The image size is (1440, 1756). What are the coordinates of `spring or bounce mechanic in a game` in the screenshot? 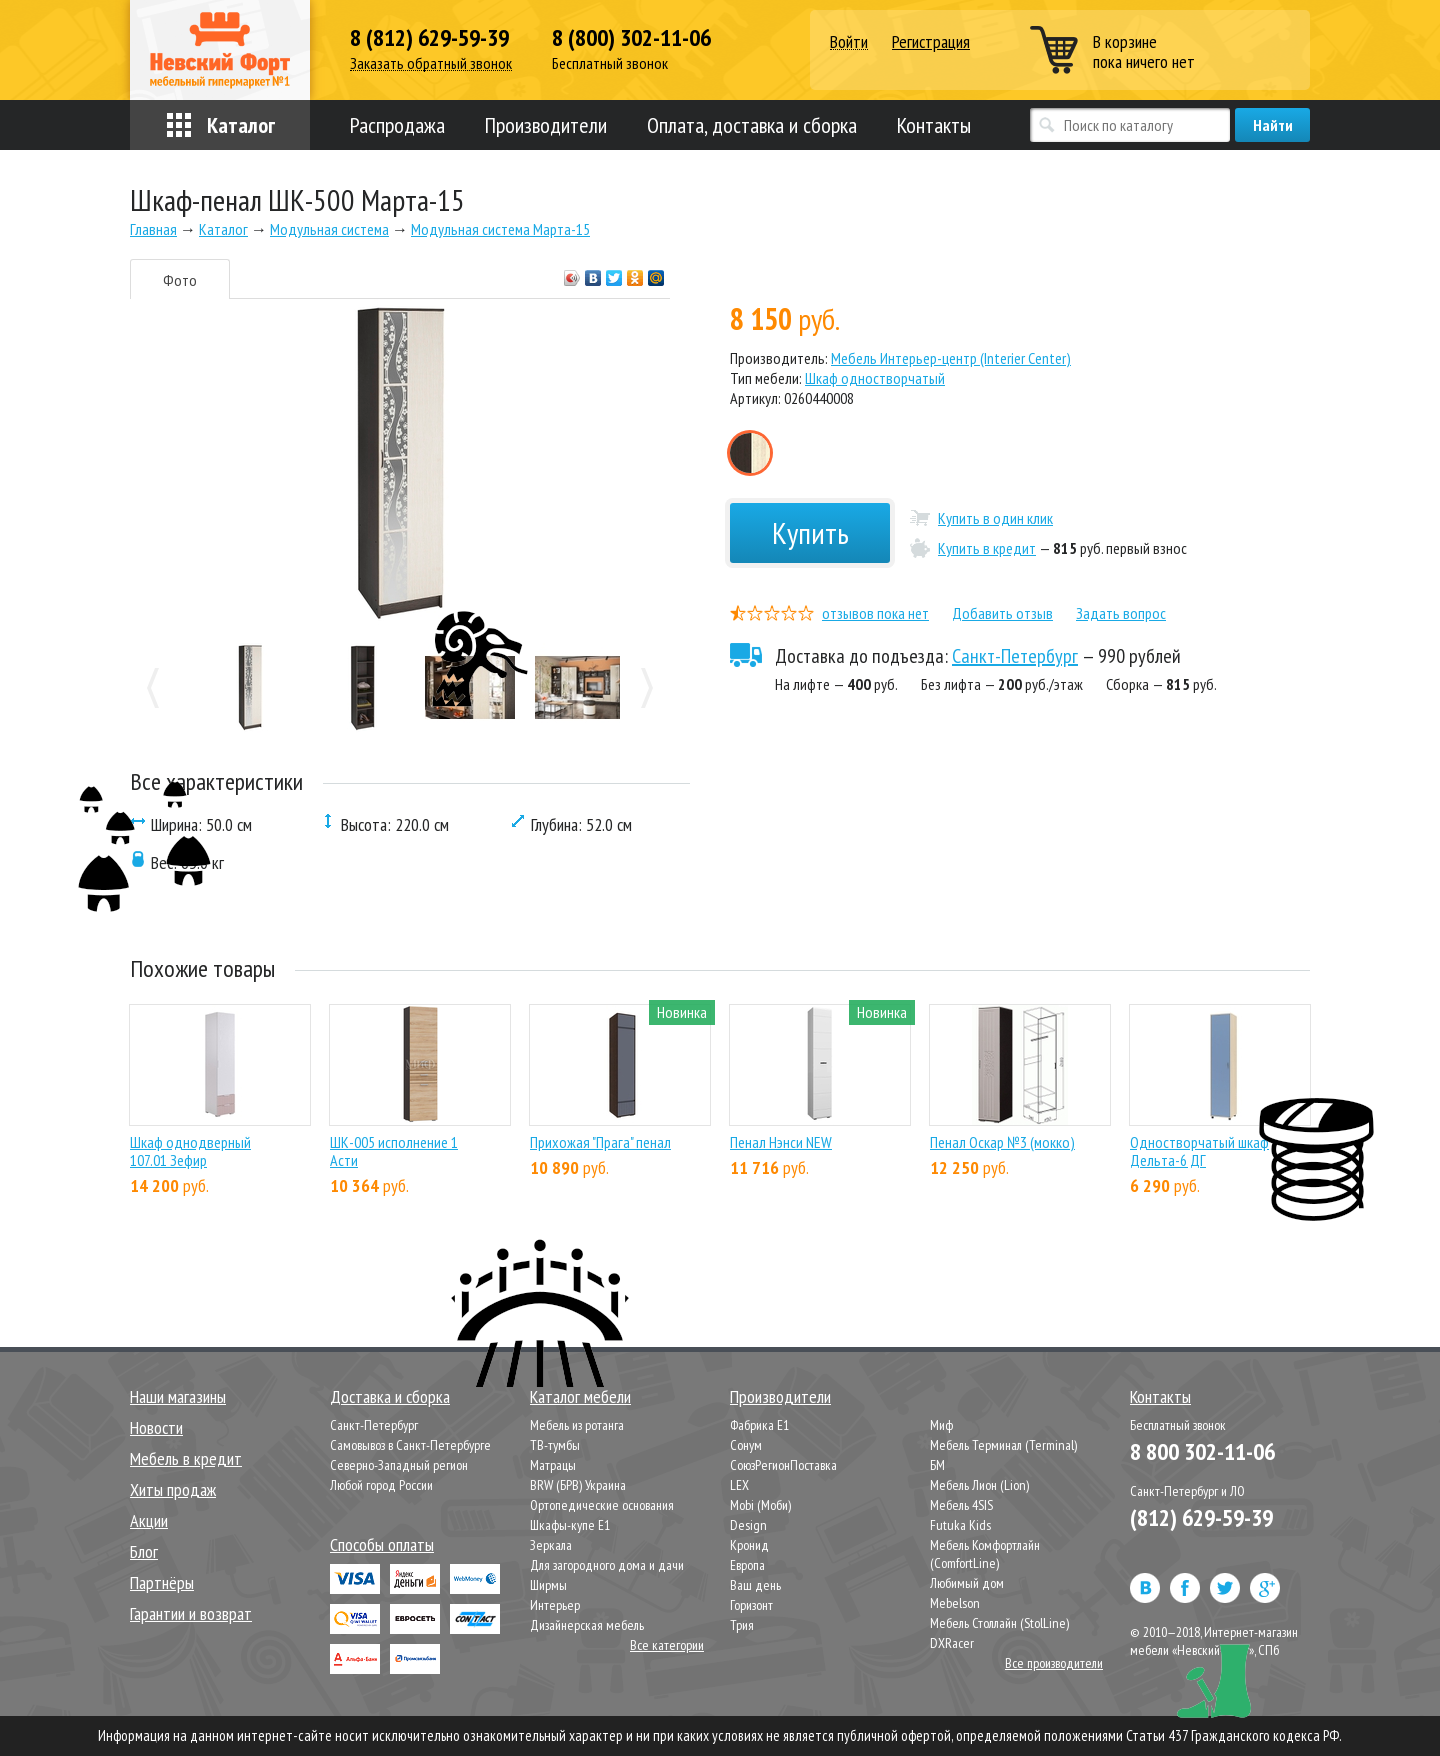 It's located at (1316, 1159).